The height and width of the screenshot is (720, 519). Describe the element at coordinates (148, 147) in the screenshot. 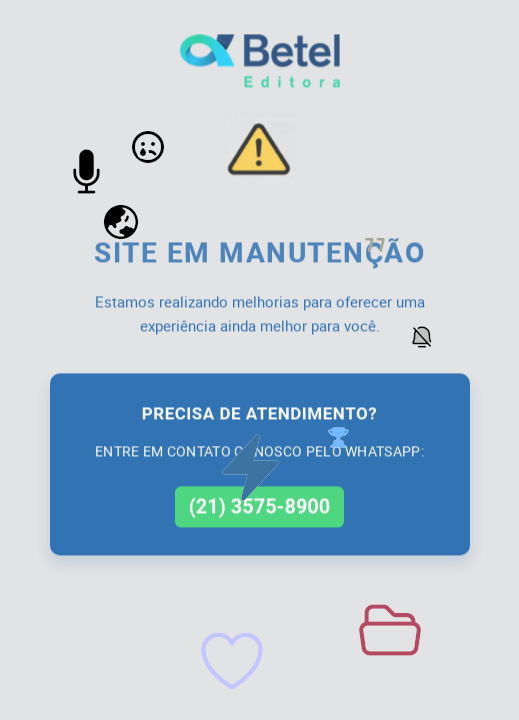

I see `indicates an error or something went wrong` at that location.